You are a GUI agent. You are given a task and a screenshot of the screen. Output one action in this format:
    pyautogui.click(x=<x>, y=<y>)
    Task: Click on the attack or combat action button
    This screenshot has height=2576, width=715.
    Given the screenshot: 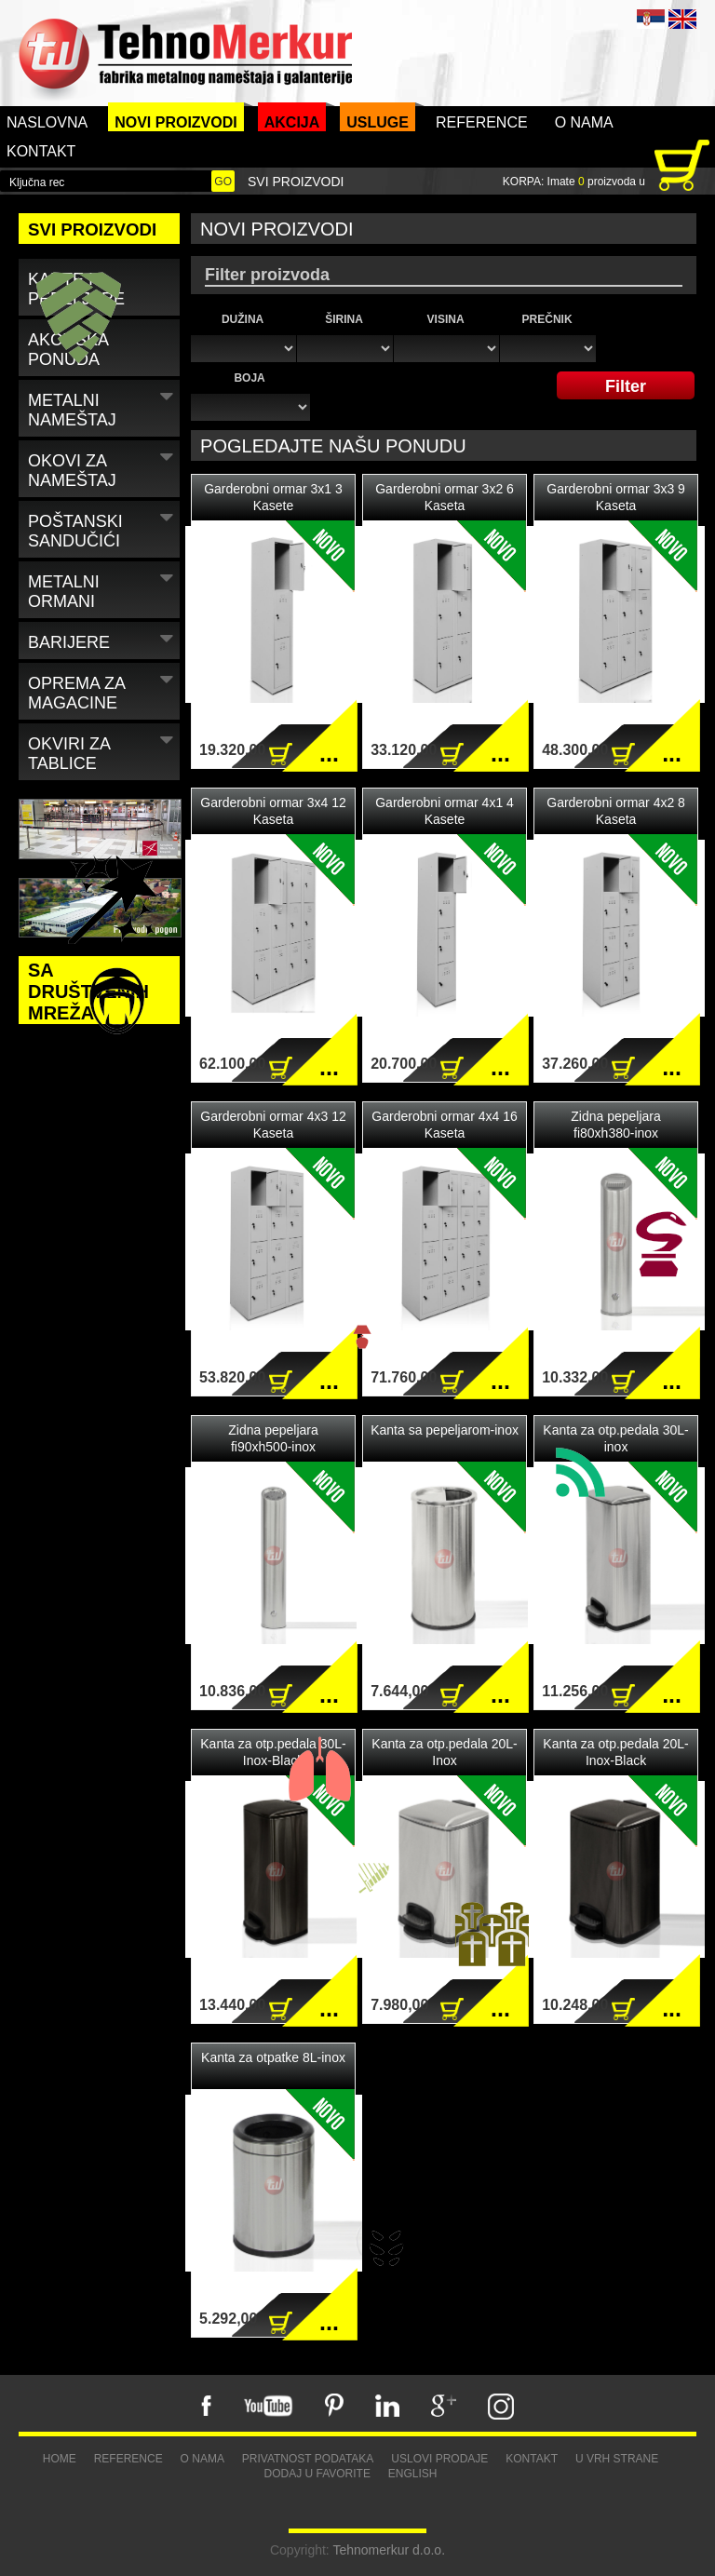 What is the action you would take?
    pyautogui.click(x=373, y=1878)
    